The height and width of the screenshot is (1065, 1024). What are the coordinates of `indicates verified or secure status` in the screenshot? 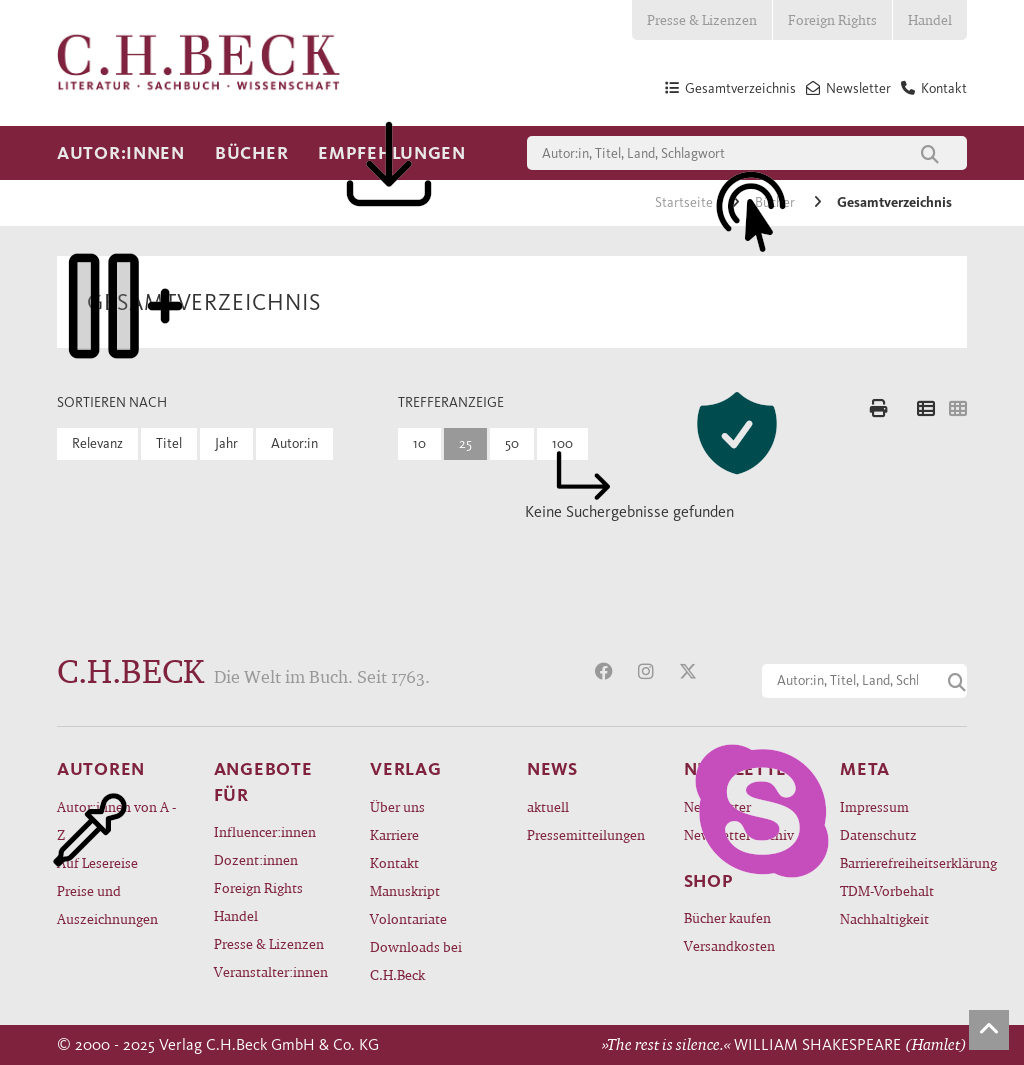 It's located at (737, 433).